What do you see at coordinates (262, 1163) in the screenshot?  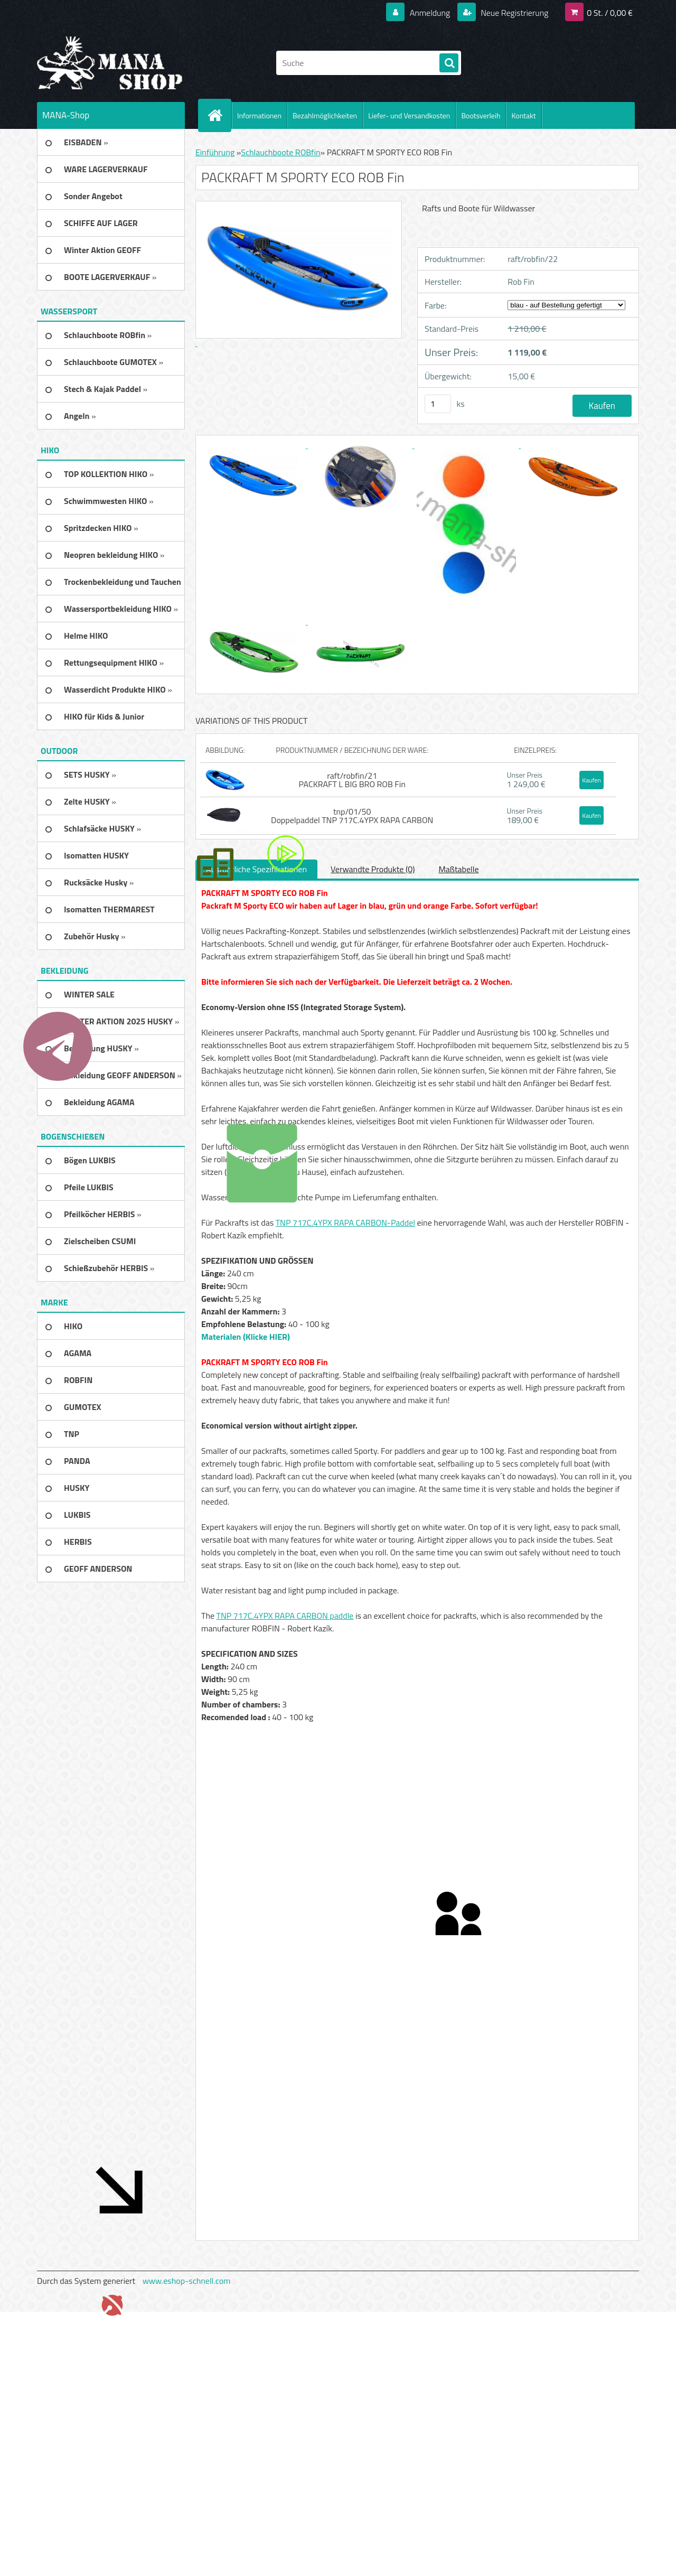 I see `send a red packet or digital gift money` at bounding box center [262, 1163].